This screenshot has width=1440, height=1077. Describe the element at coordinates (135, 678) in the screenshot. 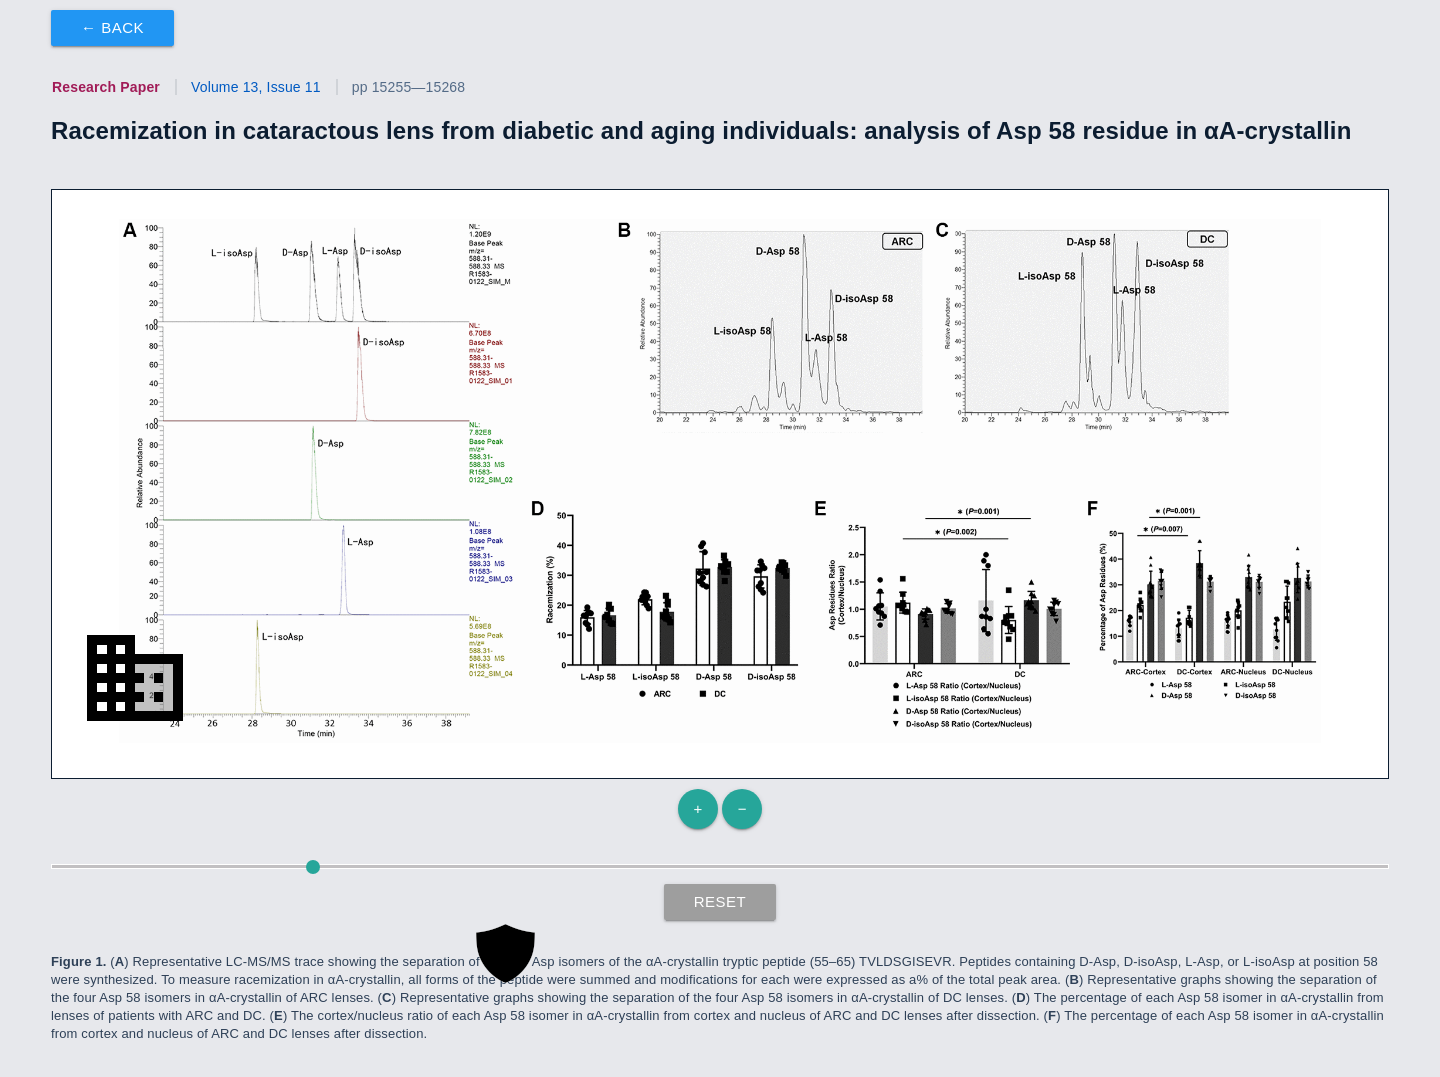

I see `view business contact information` at that location.